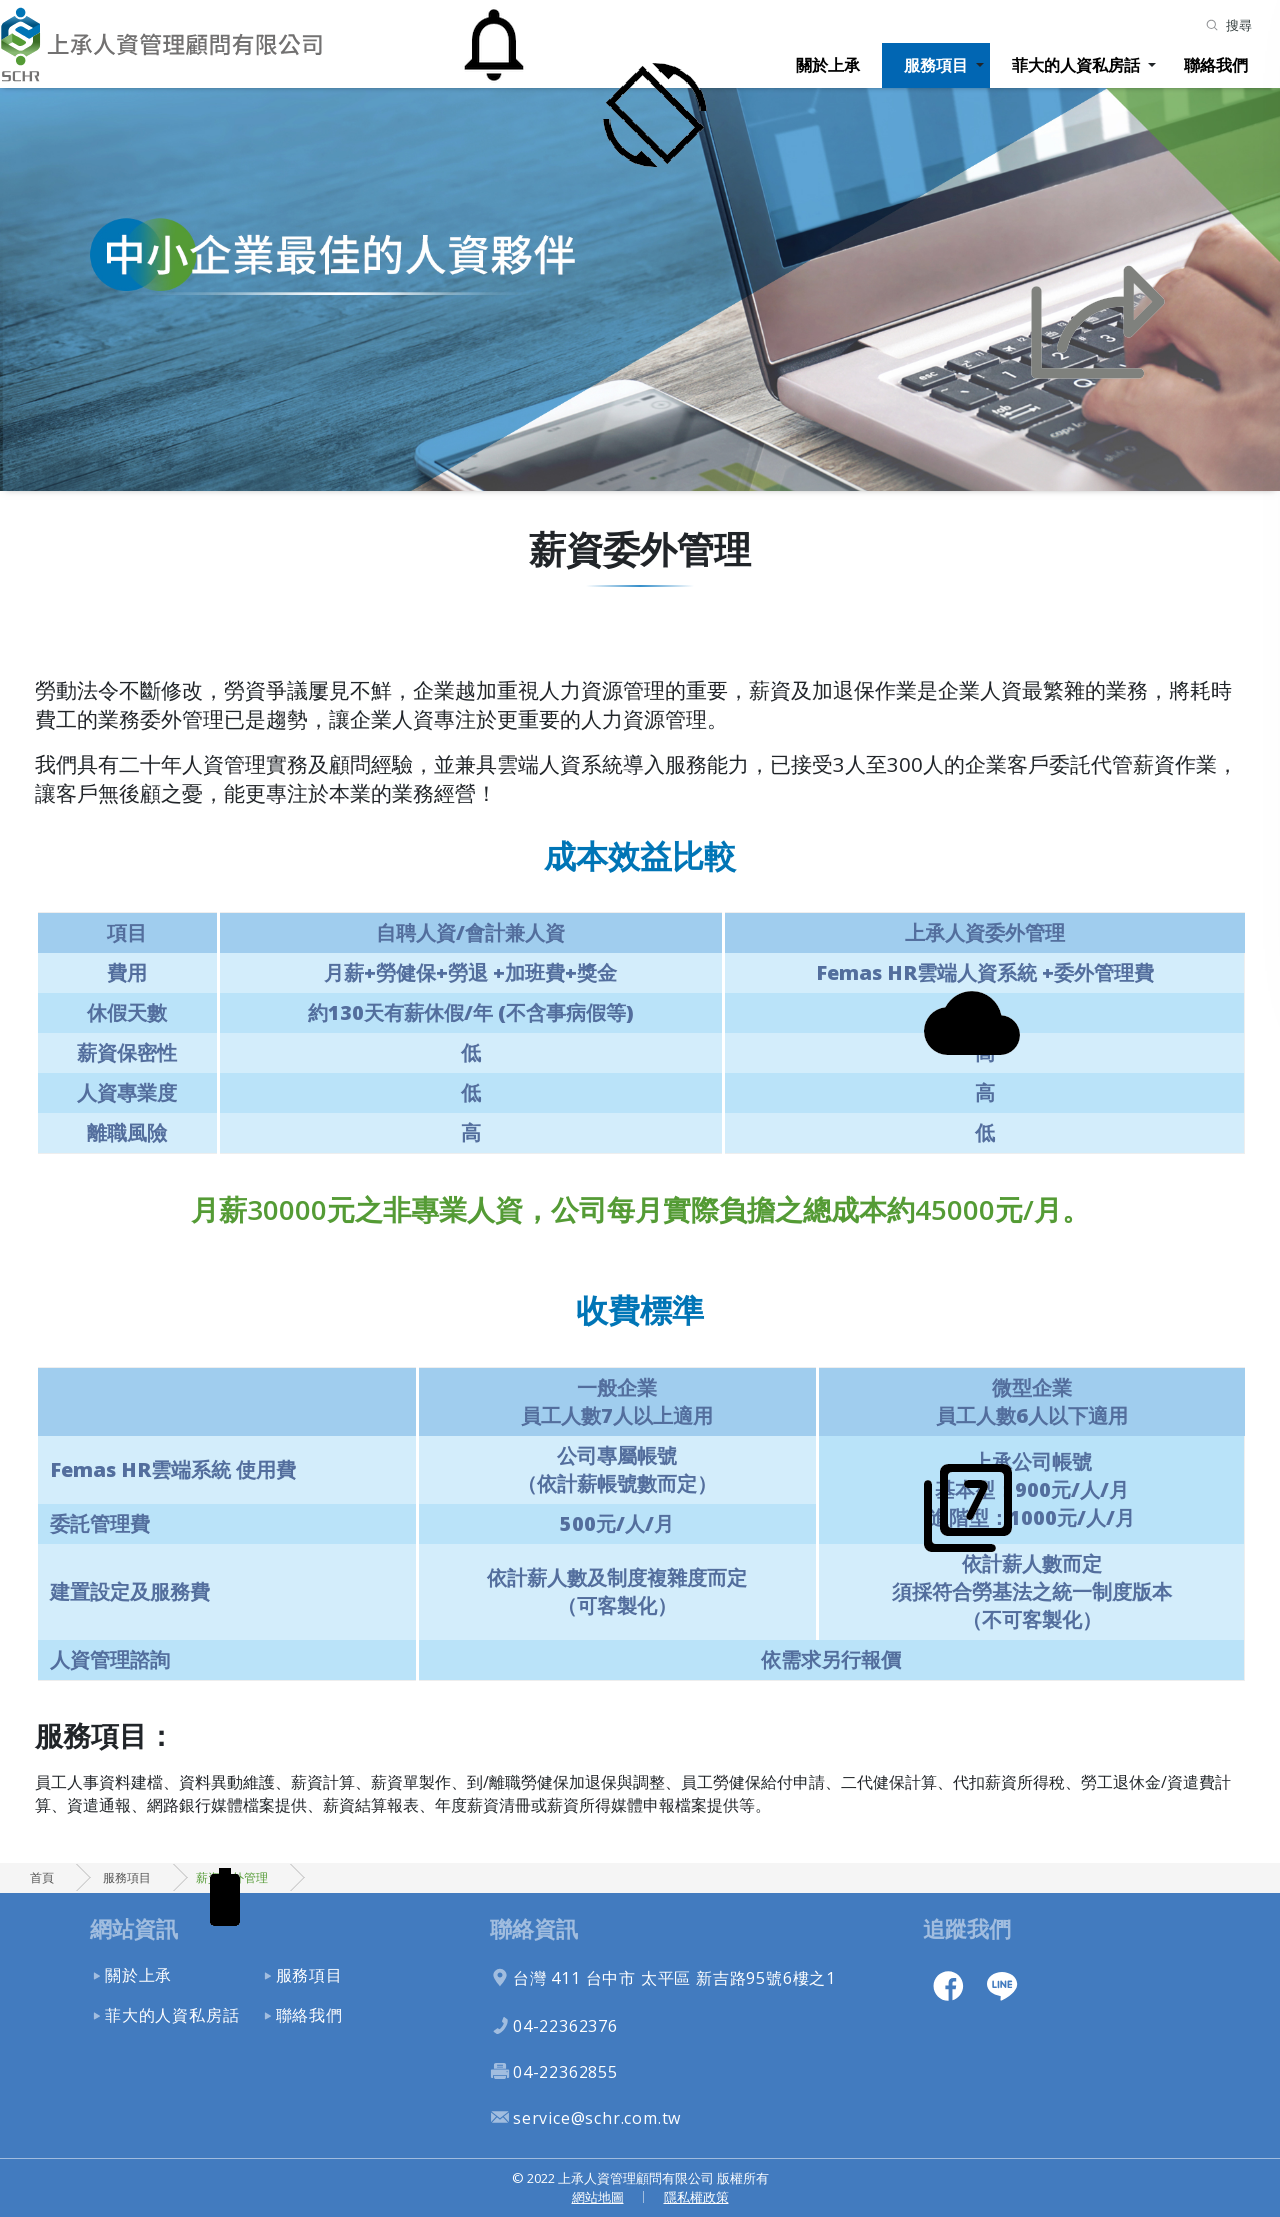  What do you see at coordinates (1098, 317) in the screenshot?
I see `share this content with others` at bounding box center [1098, 317].